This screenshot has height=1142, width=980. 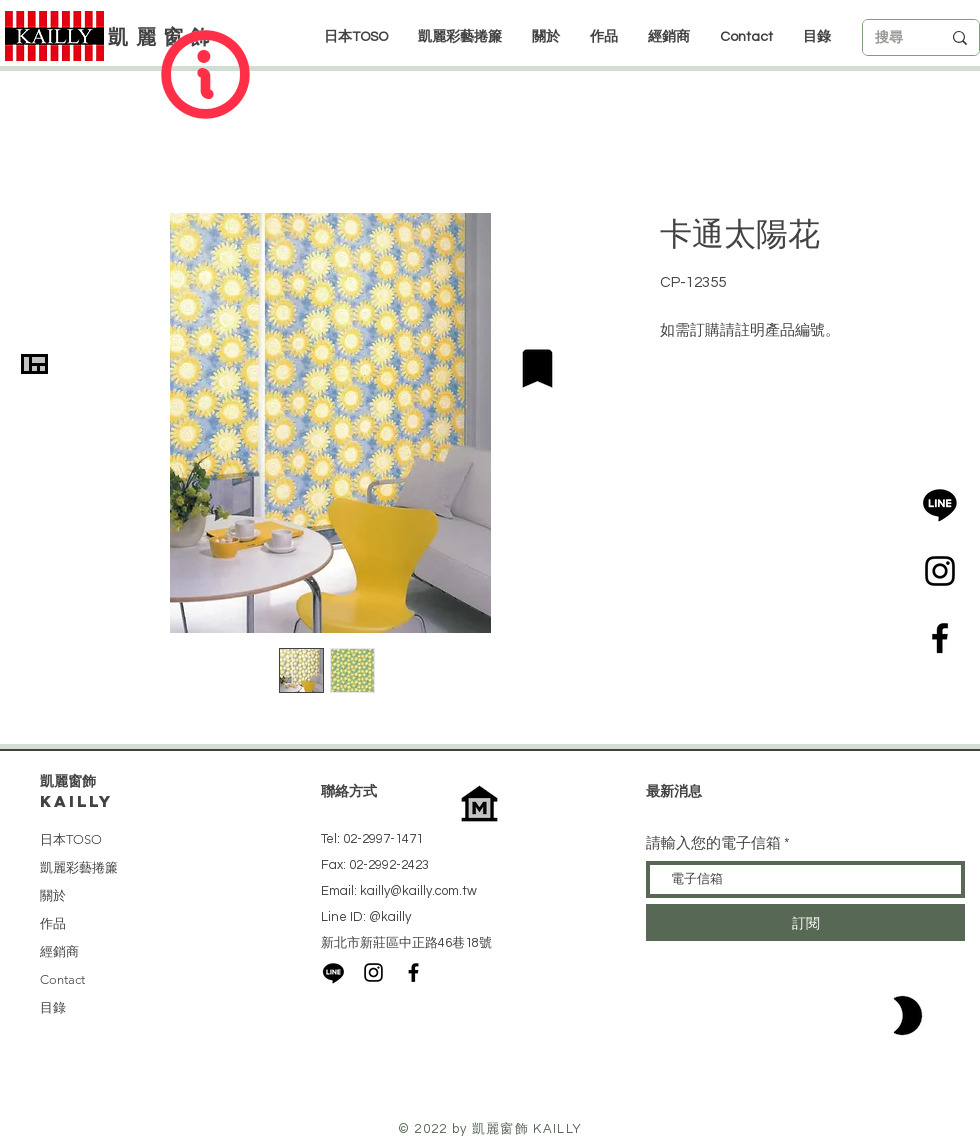 I want to click on switch to quilt or mosaic view layout, so click(x=34, y=365).